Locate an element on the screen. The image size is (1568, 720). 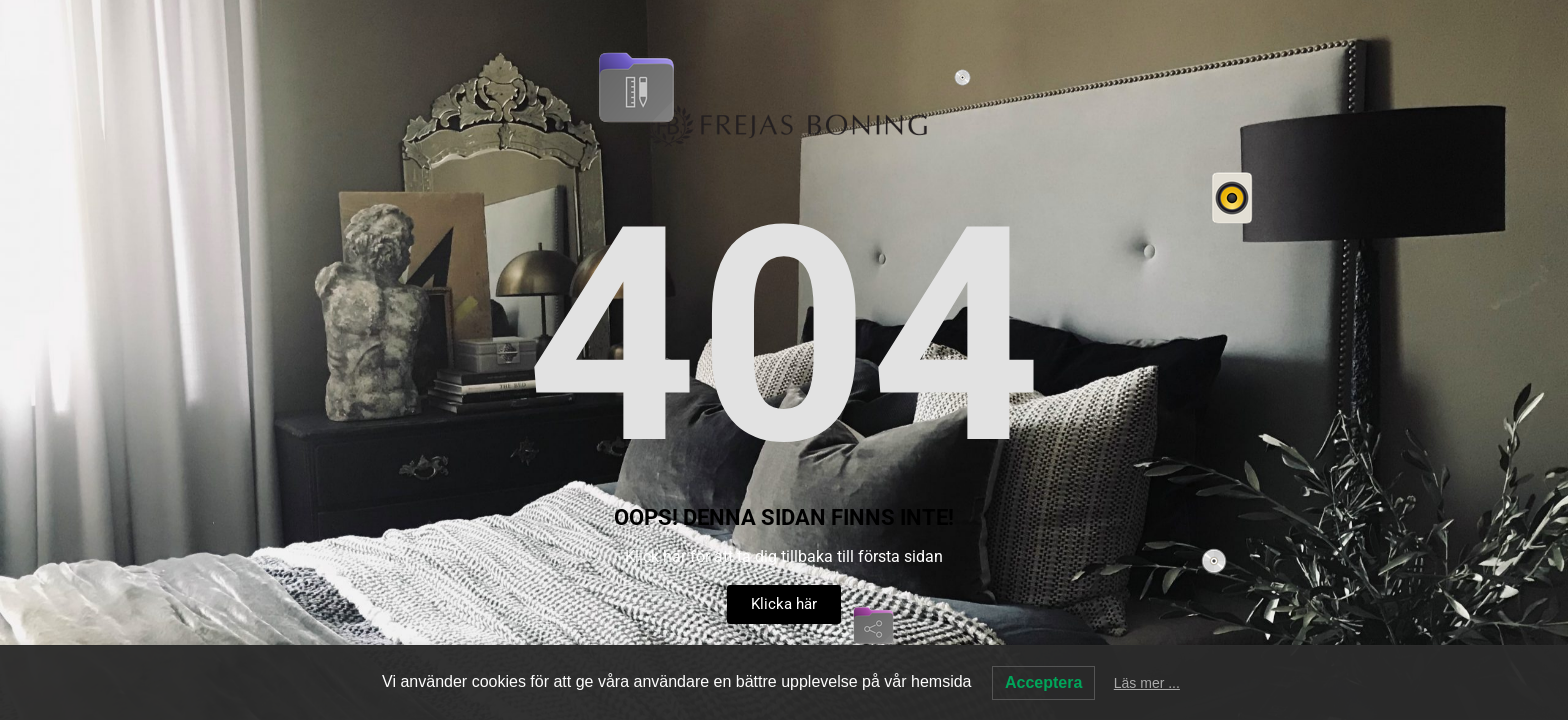
open templates folder is located at coordinates (636, 87).